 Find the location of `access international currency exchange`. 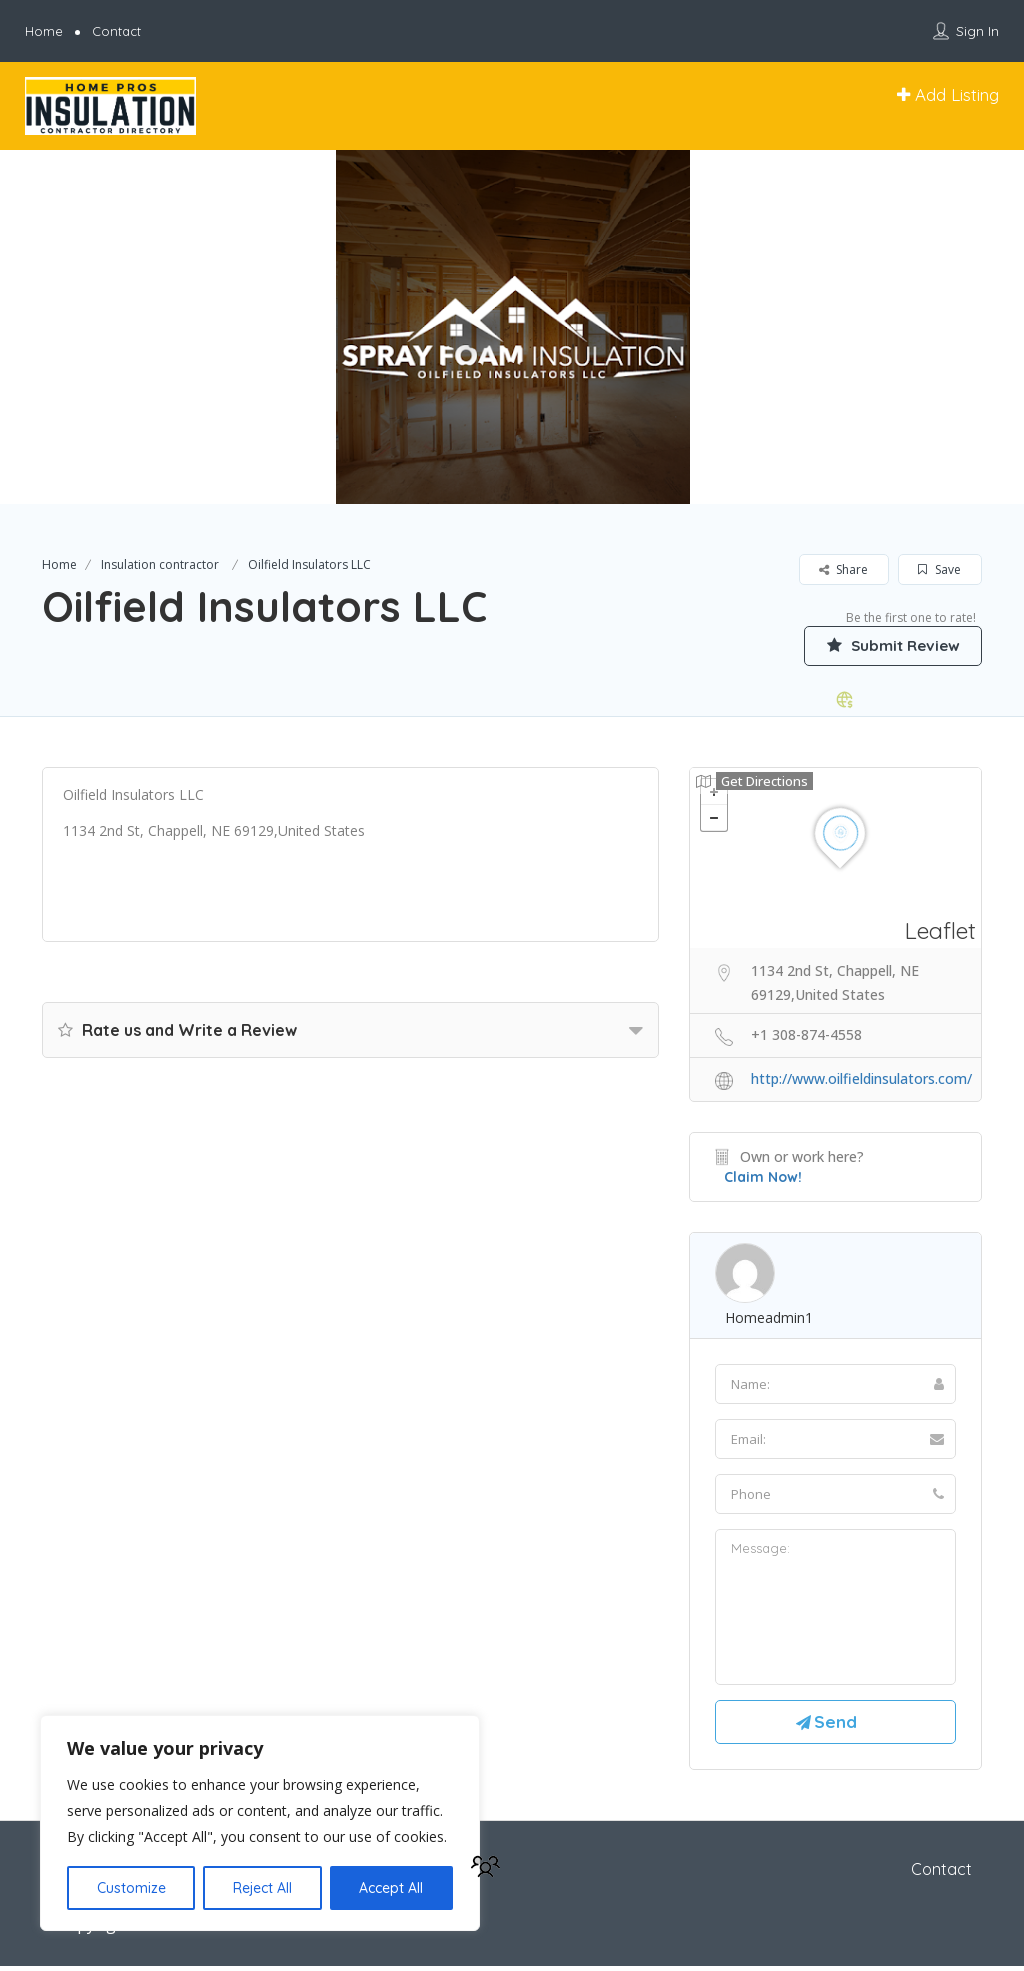

access international currency exchange is located at coordinates (844, 699).